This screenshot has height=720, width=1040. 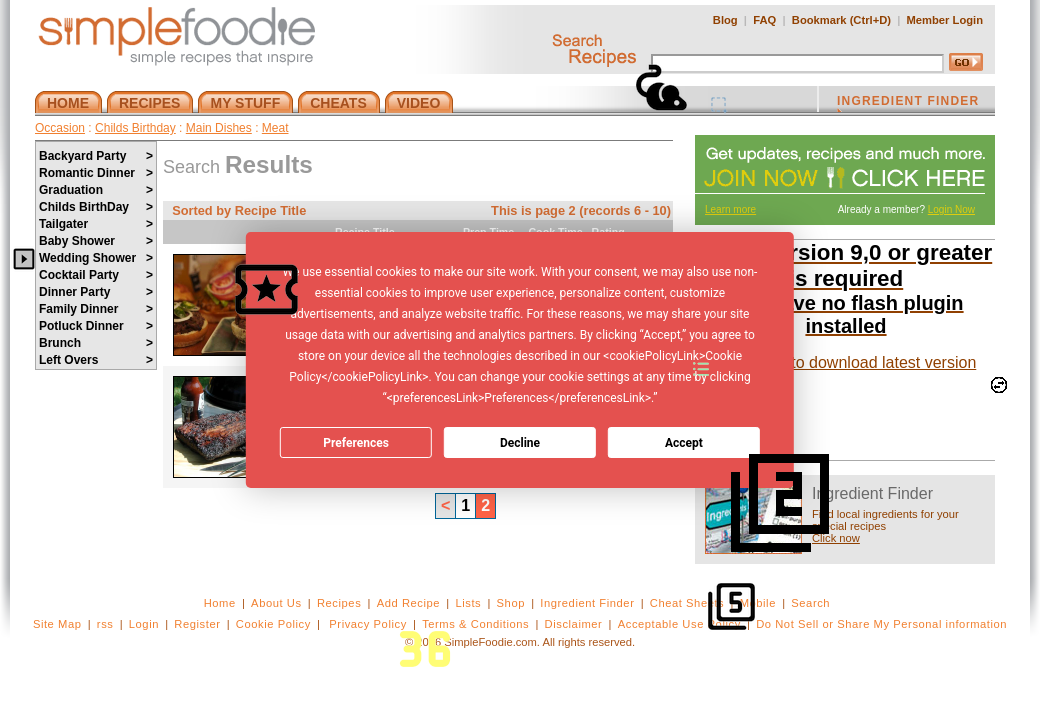 What do you see at coordinates (999, 385) in the screenshot?
I see `swap or exchange items horizontally` at bounding box center [999, 385].